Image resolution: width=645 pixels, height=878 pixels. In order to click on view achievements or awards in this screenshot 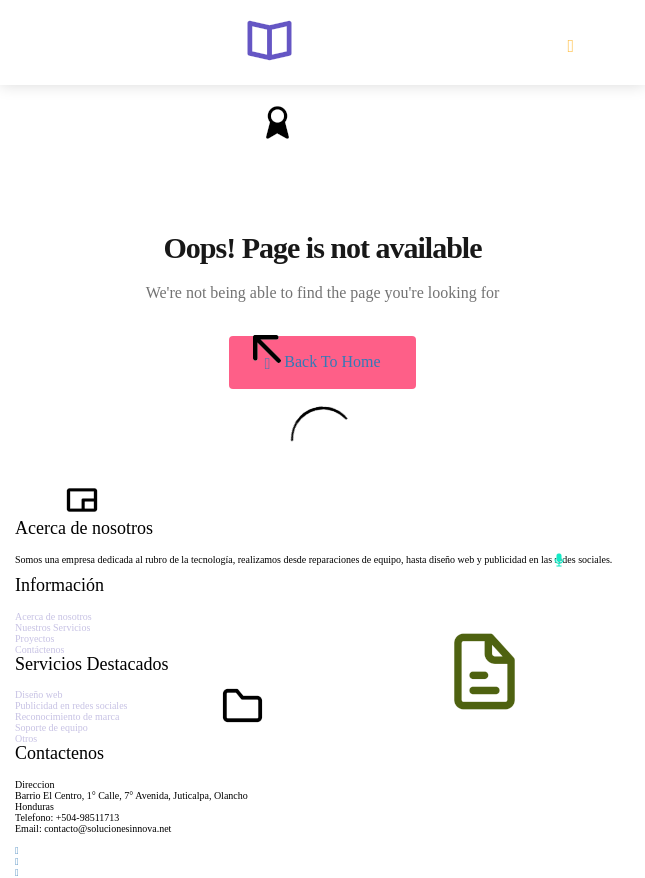, I will do `click(277, 122)`.